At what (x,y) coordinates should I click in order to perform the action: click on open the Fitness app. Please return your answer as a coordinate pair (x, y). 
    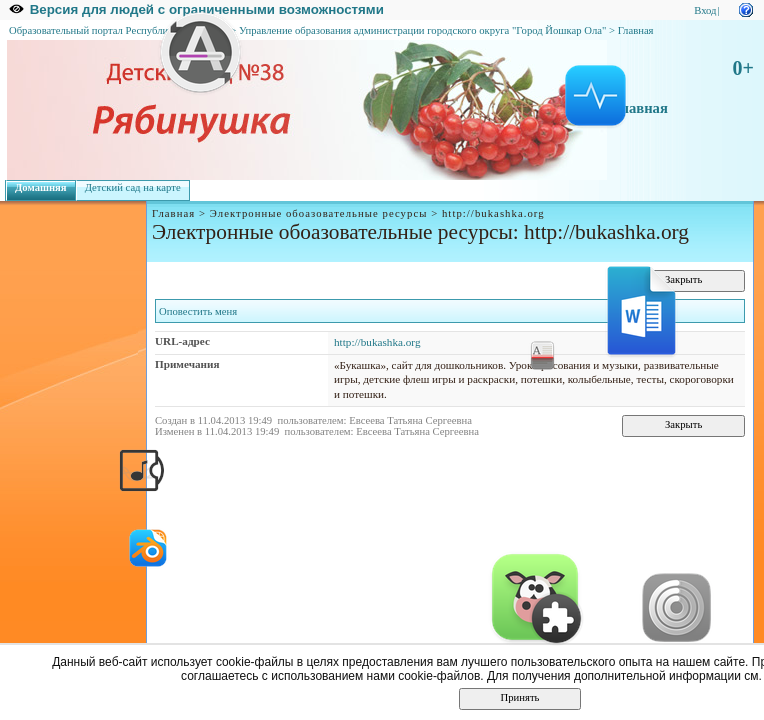
    Looking at the image, I should click on (676, 607).